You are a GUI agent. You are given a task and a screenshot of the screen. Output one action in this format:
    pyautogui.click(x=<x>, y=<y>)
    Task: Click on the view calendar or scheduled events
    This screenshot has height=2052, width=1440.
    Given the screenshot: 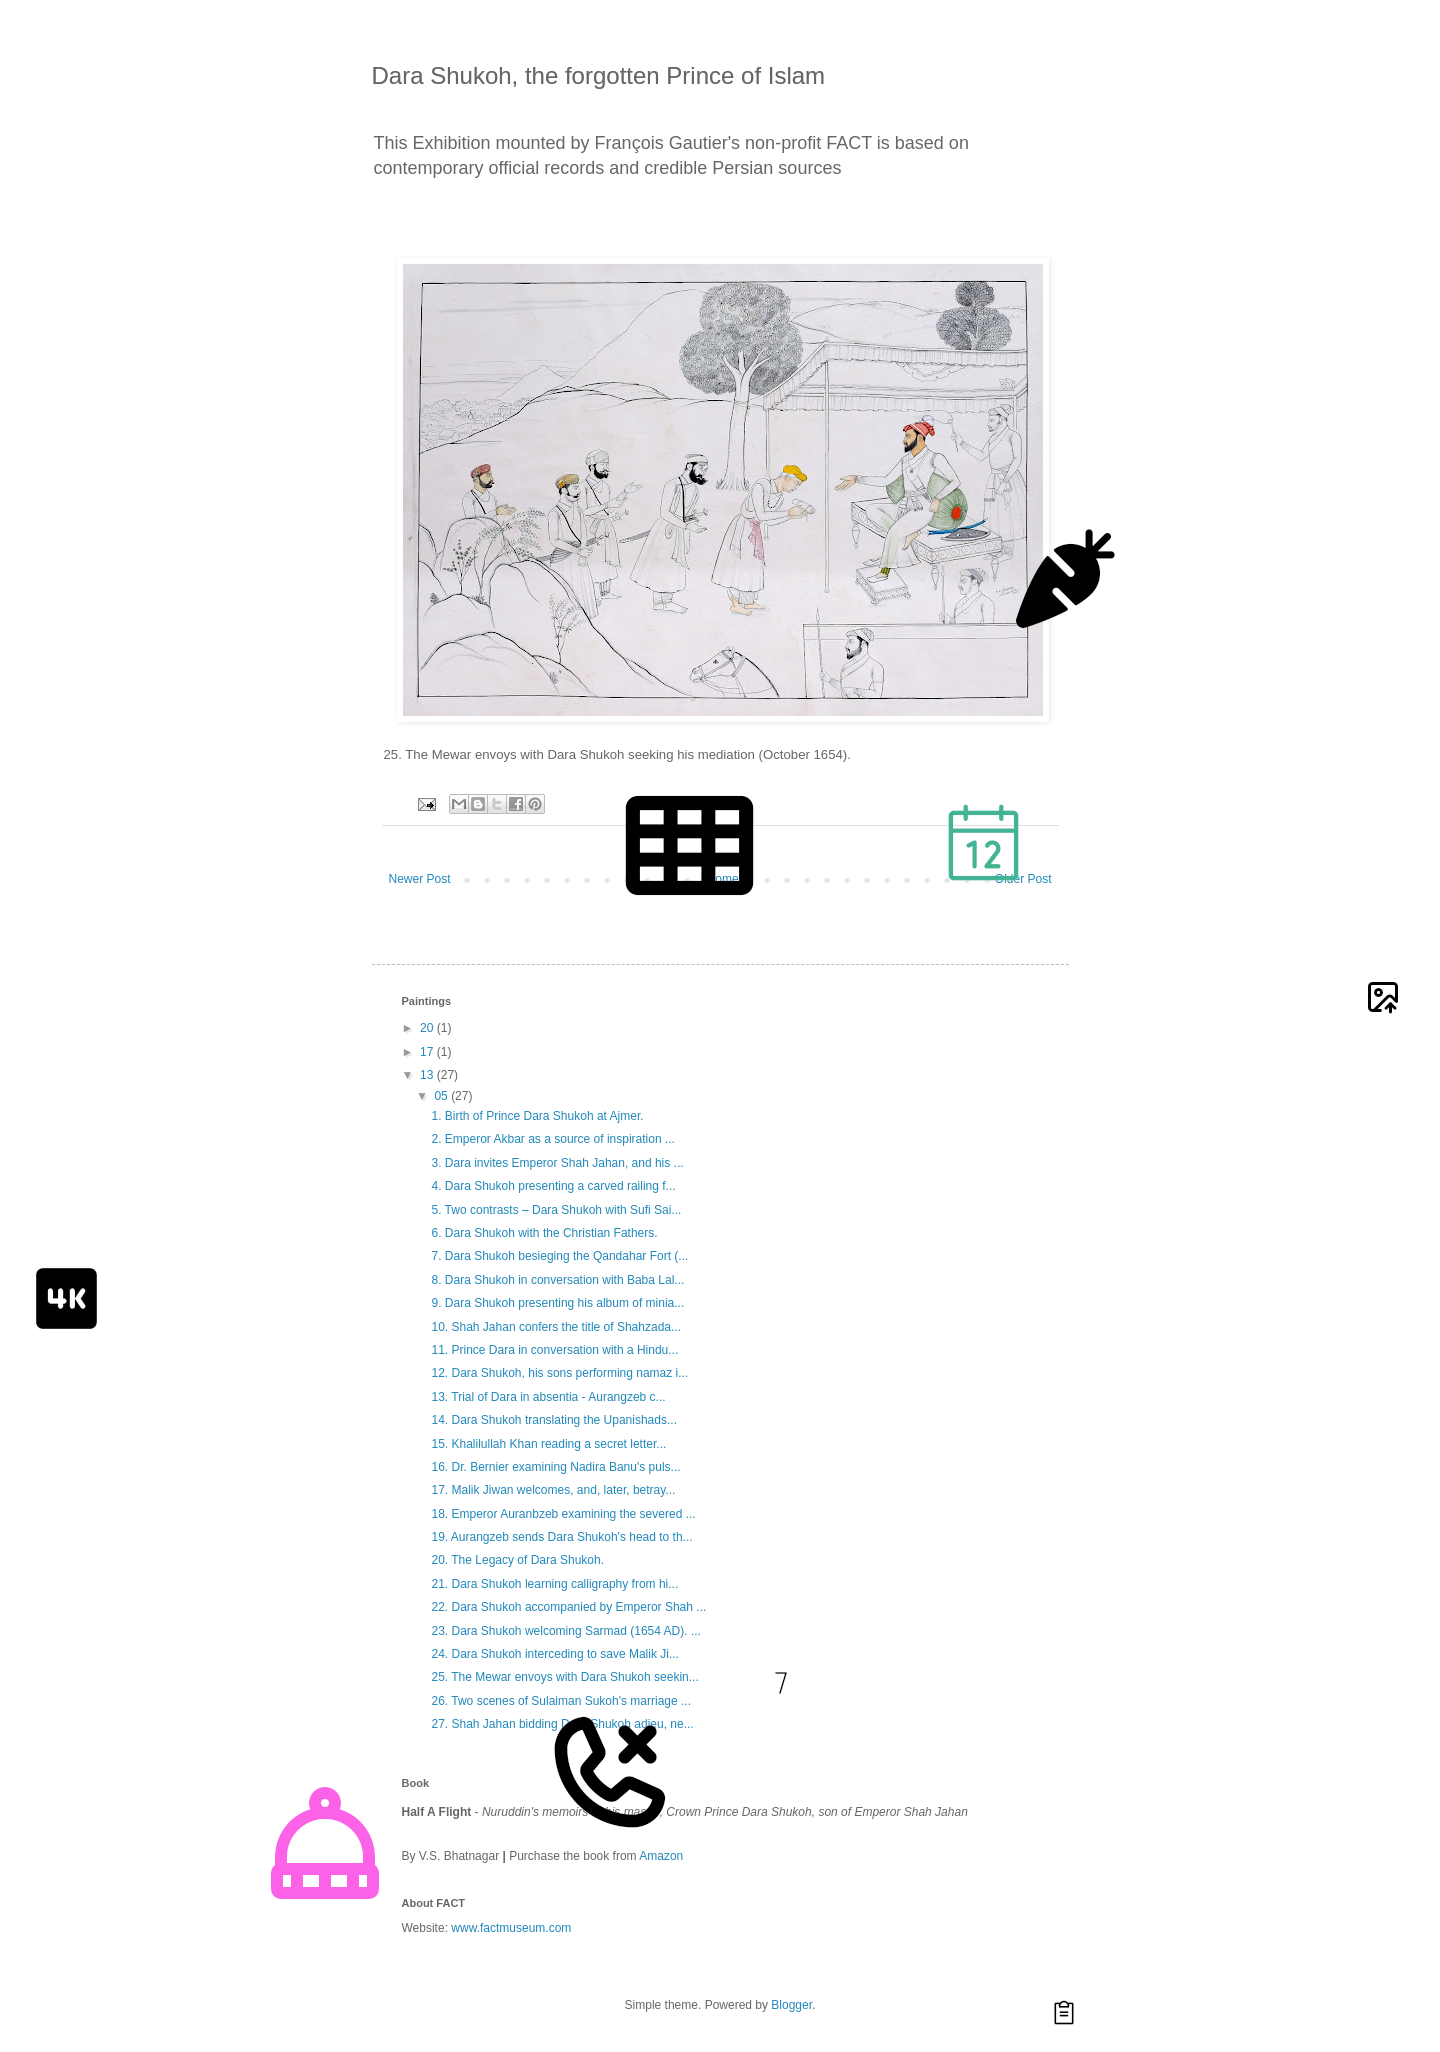 What is the action you would take?
    pyautogui.click(x=983, y=845)
    